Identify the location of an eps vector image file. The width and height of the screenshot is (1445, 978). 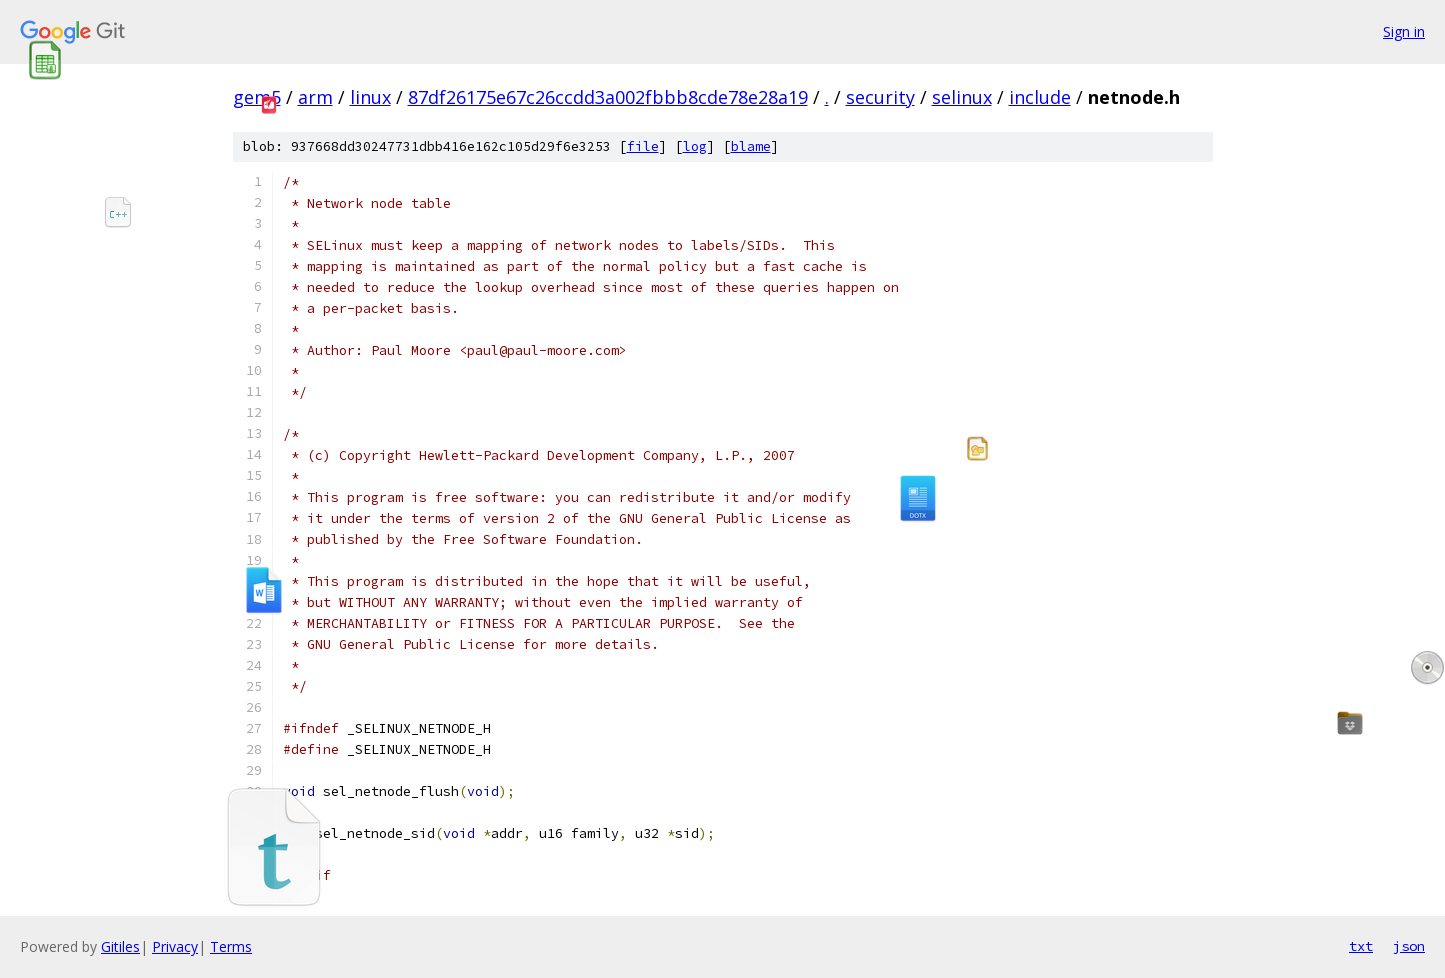
(269, 105).